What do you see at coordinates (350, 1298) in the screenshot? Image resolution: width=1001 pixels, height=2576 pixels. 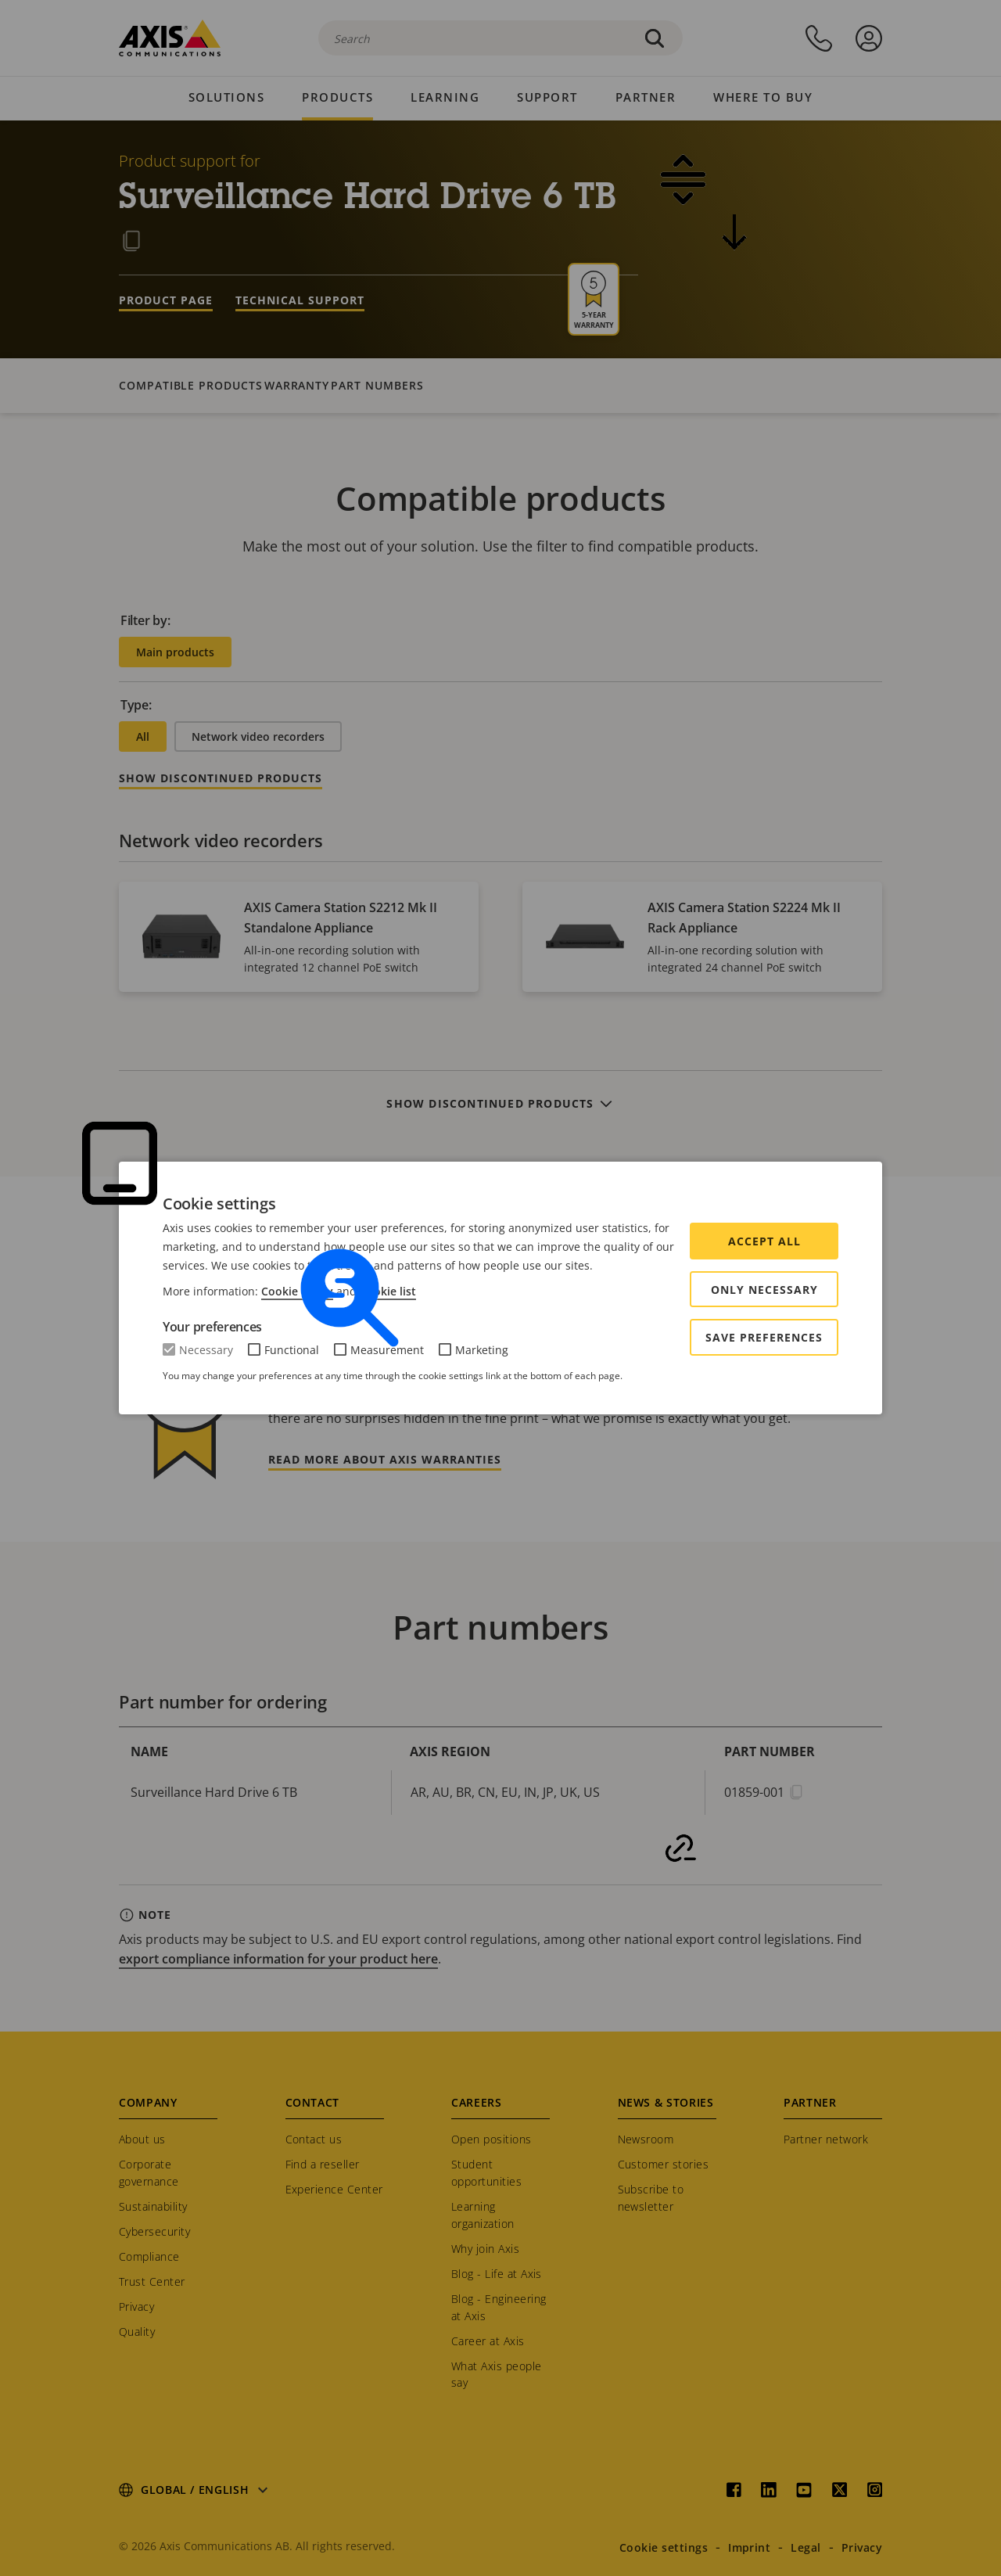 I see `search for pricing or financial information` at bounding box center [350, 1298].